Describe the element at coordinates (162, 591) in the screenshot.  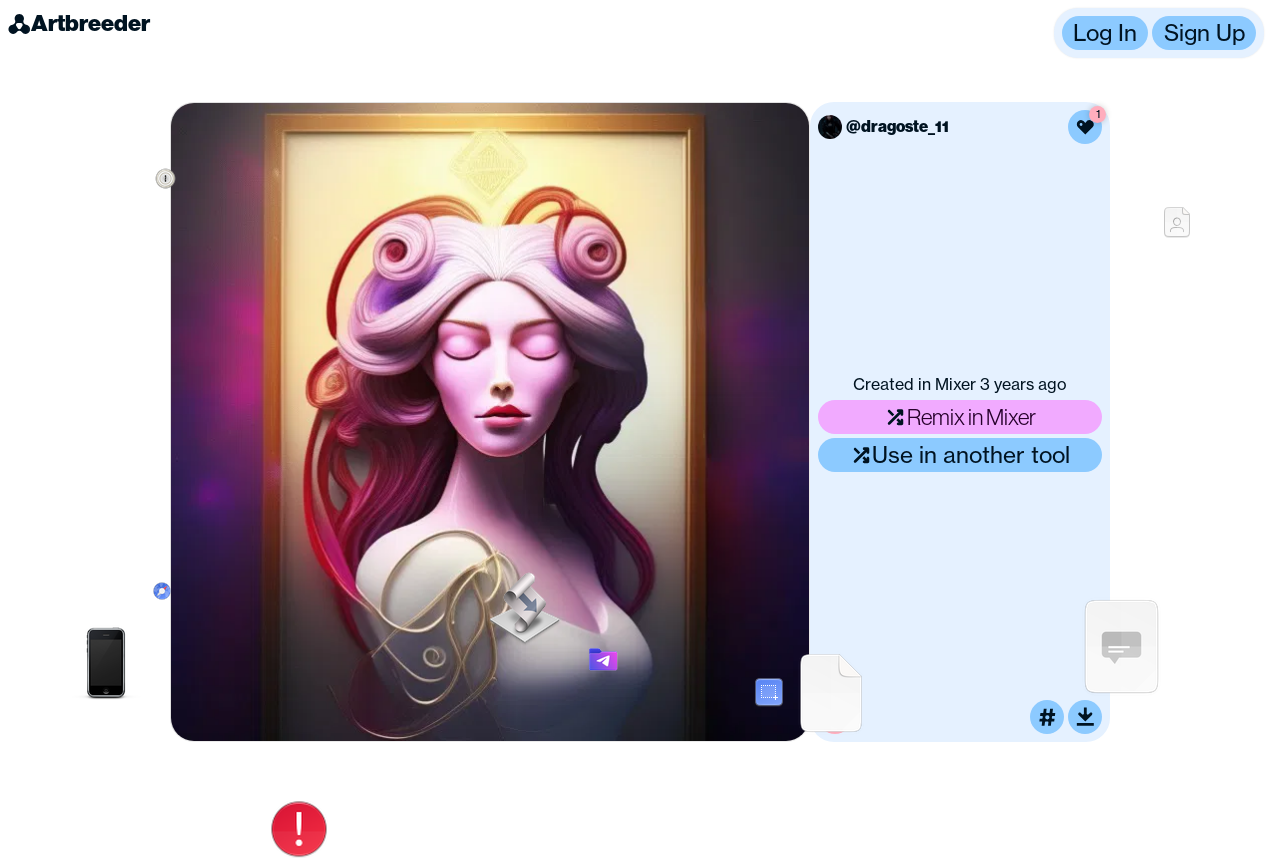
I see `open web browser application` at that location.